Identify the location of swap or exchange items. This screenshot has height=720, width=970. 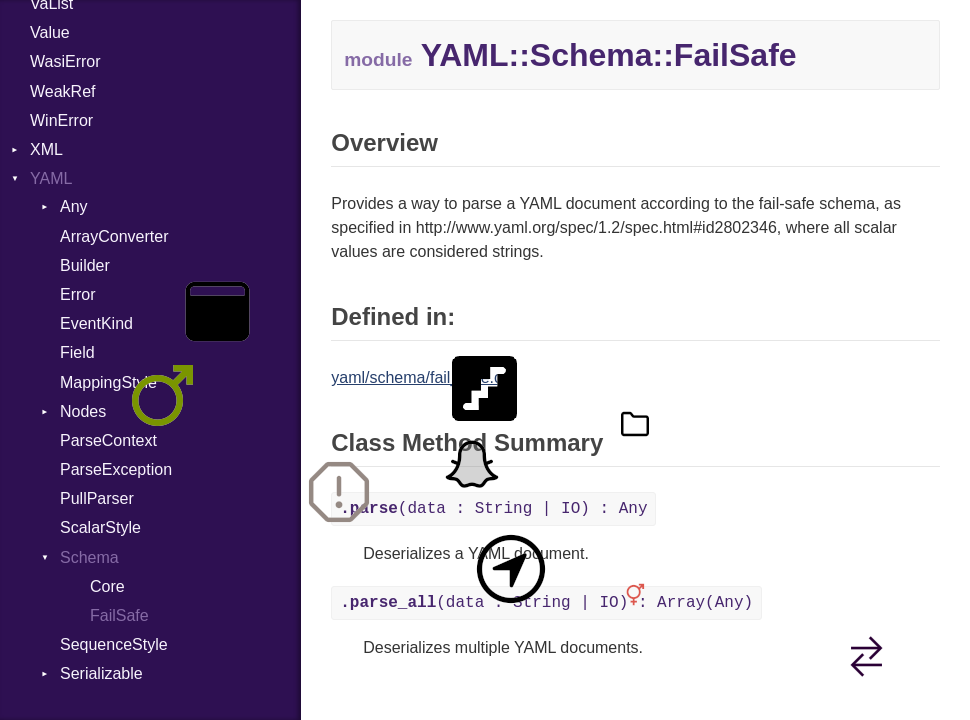
(866, 656).